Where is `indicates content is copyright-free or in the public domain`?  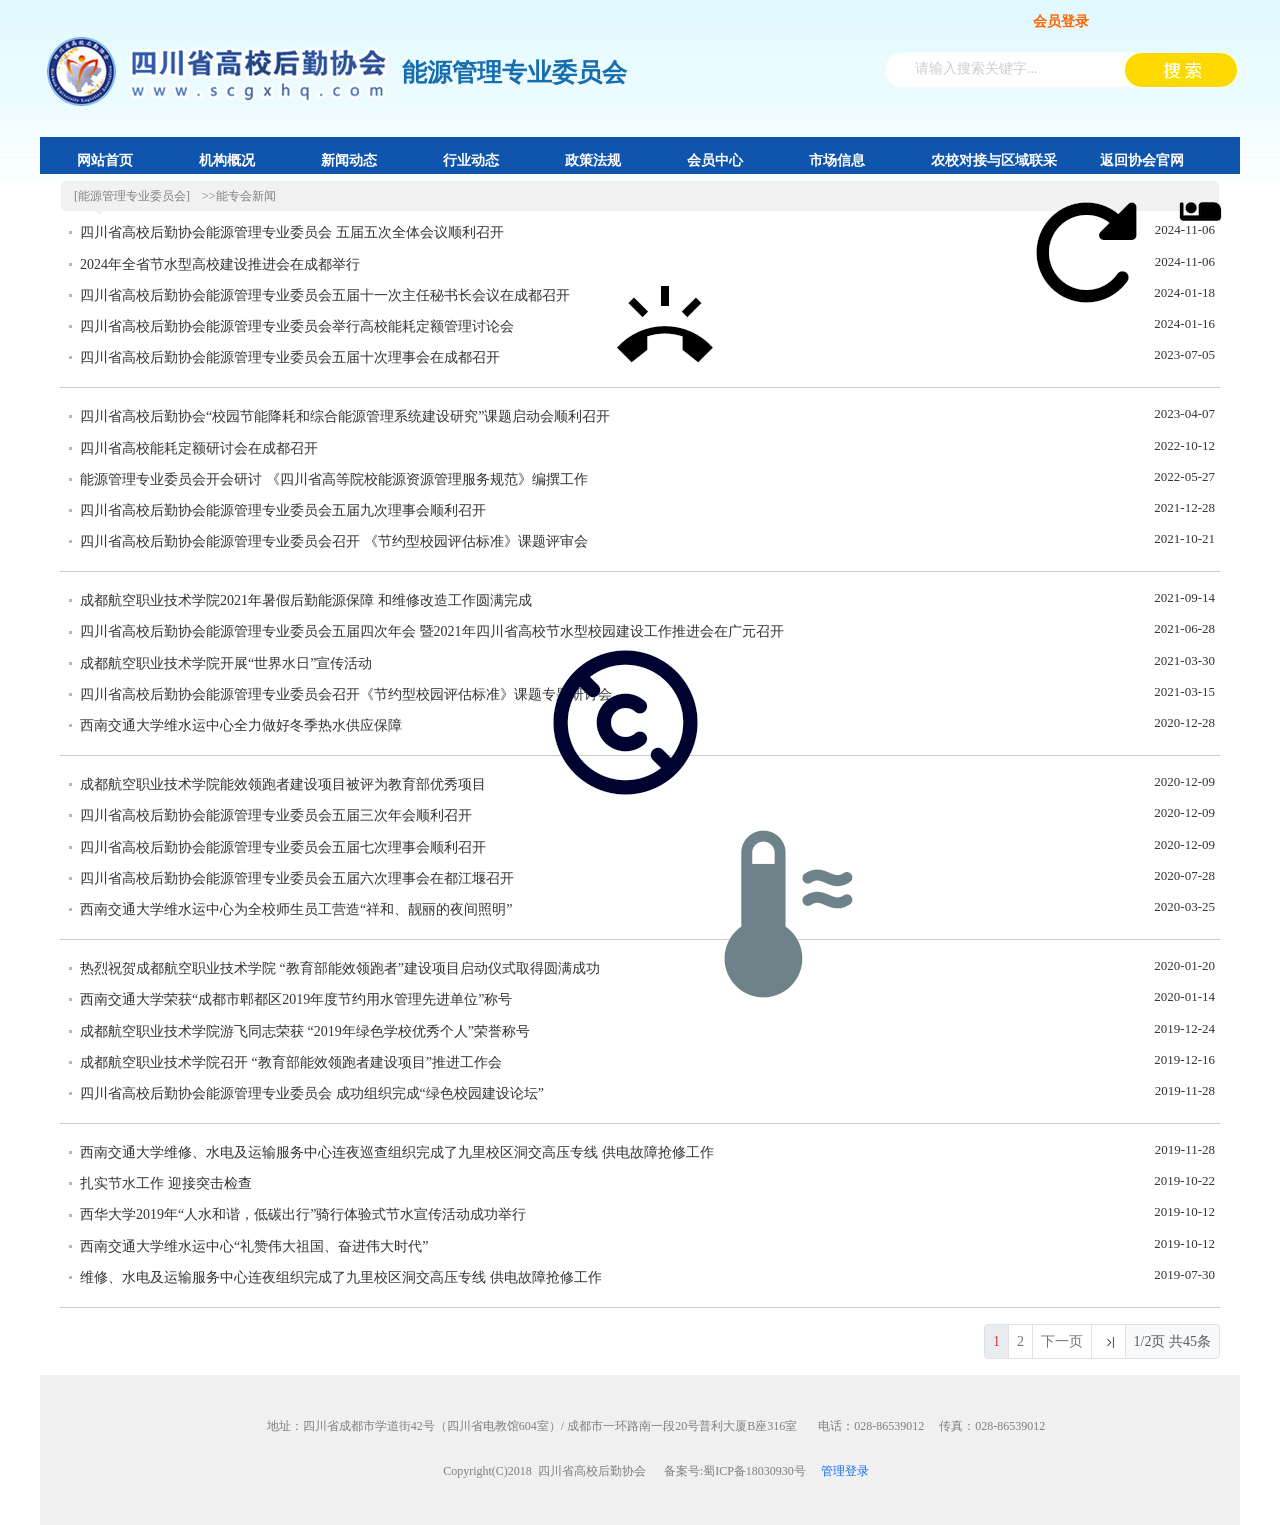 indicates content is copyright-free or in the public domain is located at coordinates (625, 722).